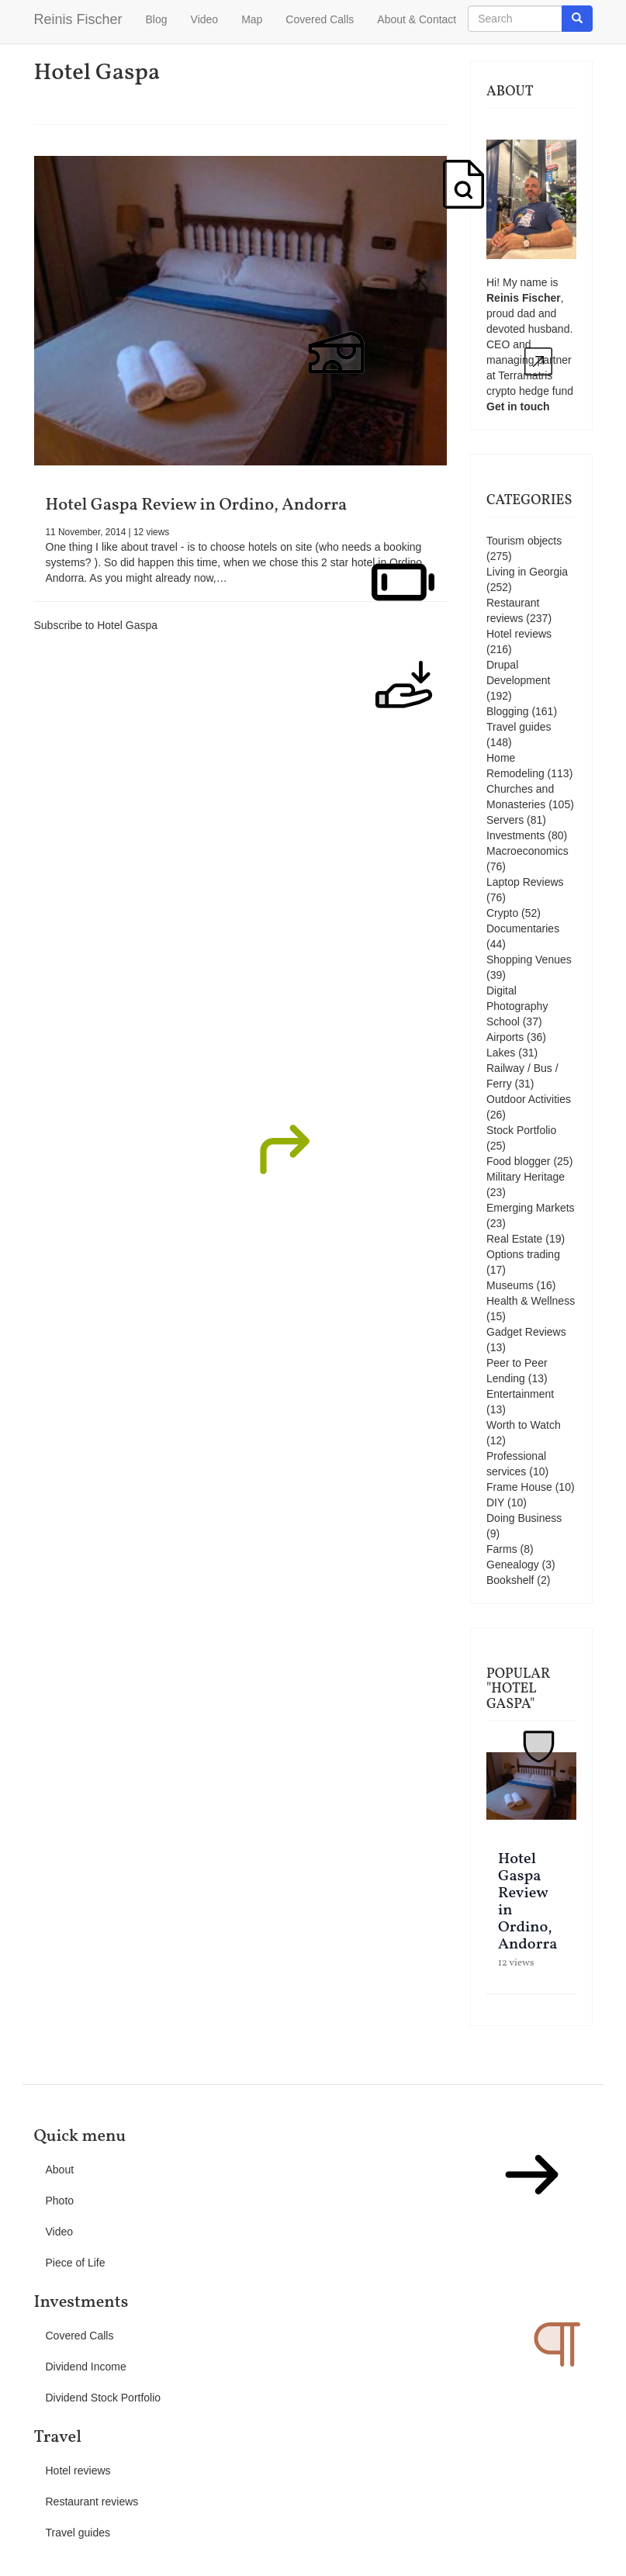  I want to click on forward or share content, so click(283, 1151).